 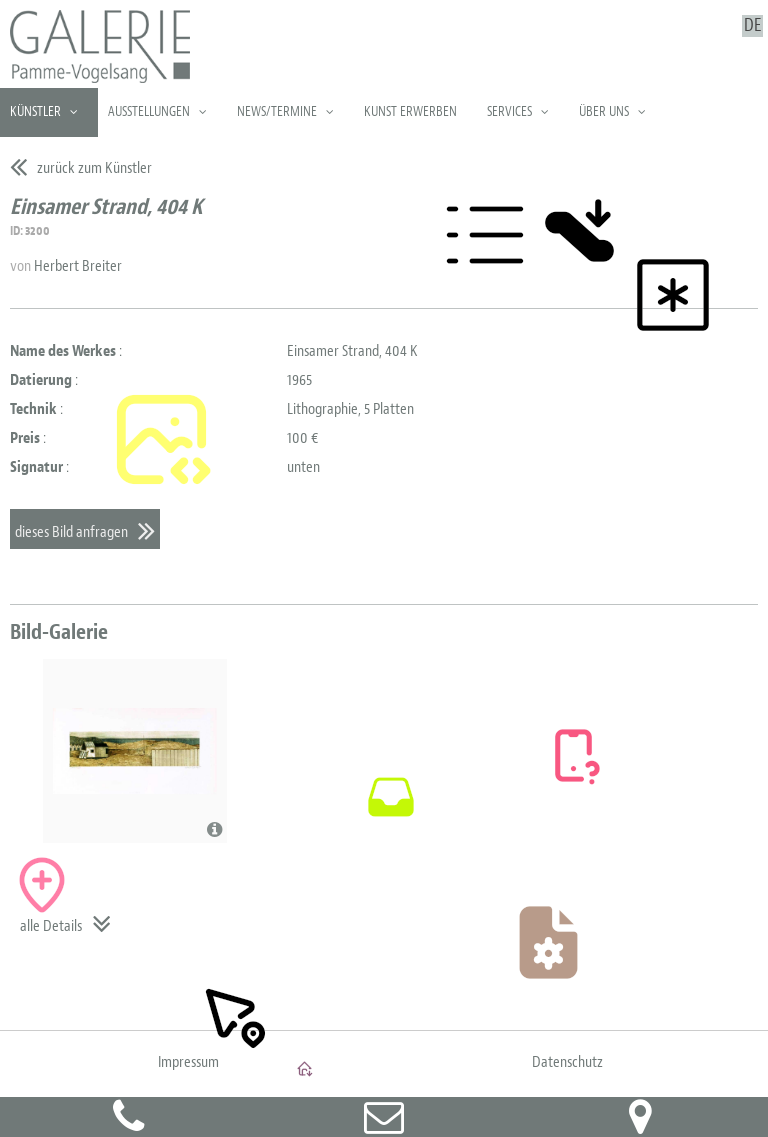 I want to click on pin cursor location on map, so click(x=232, y=1015).